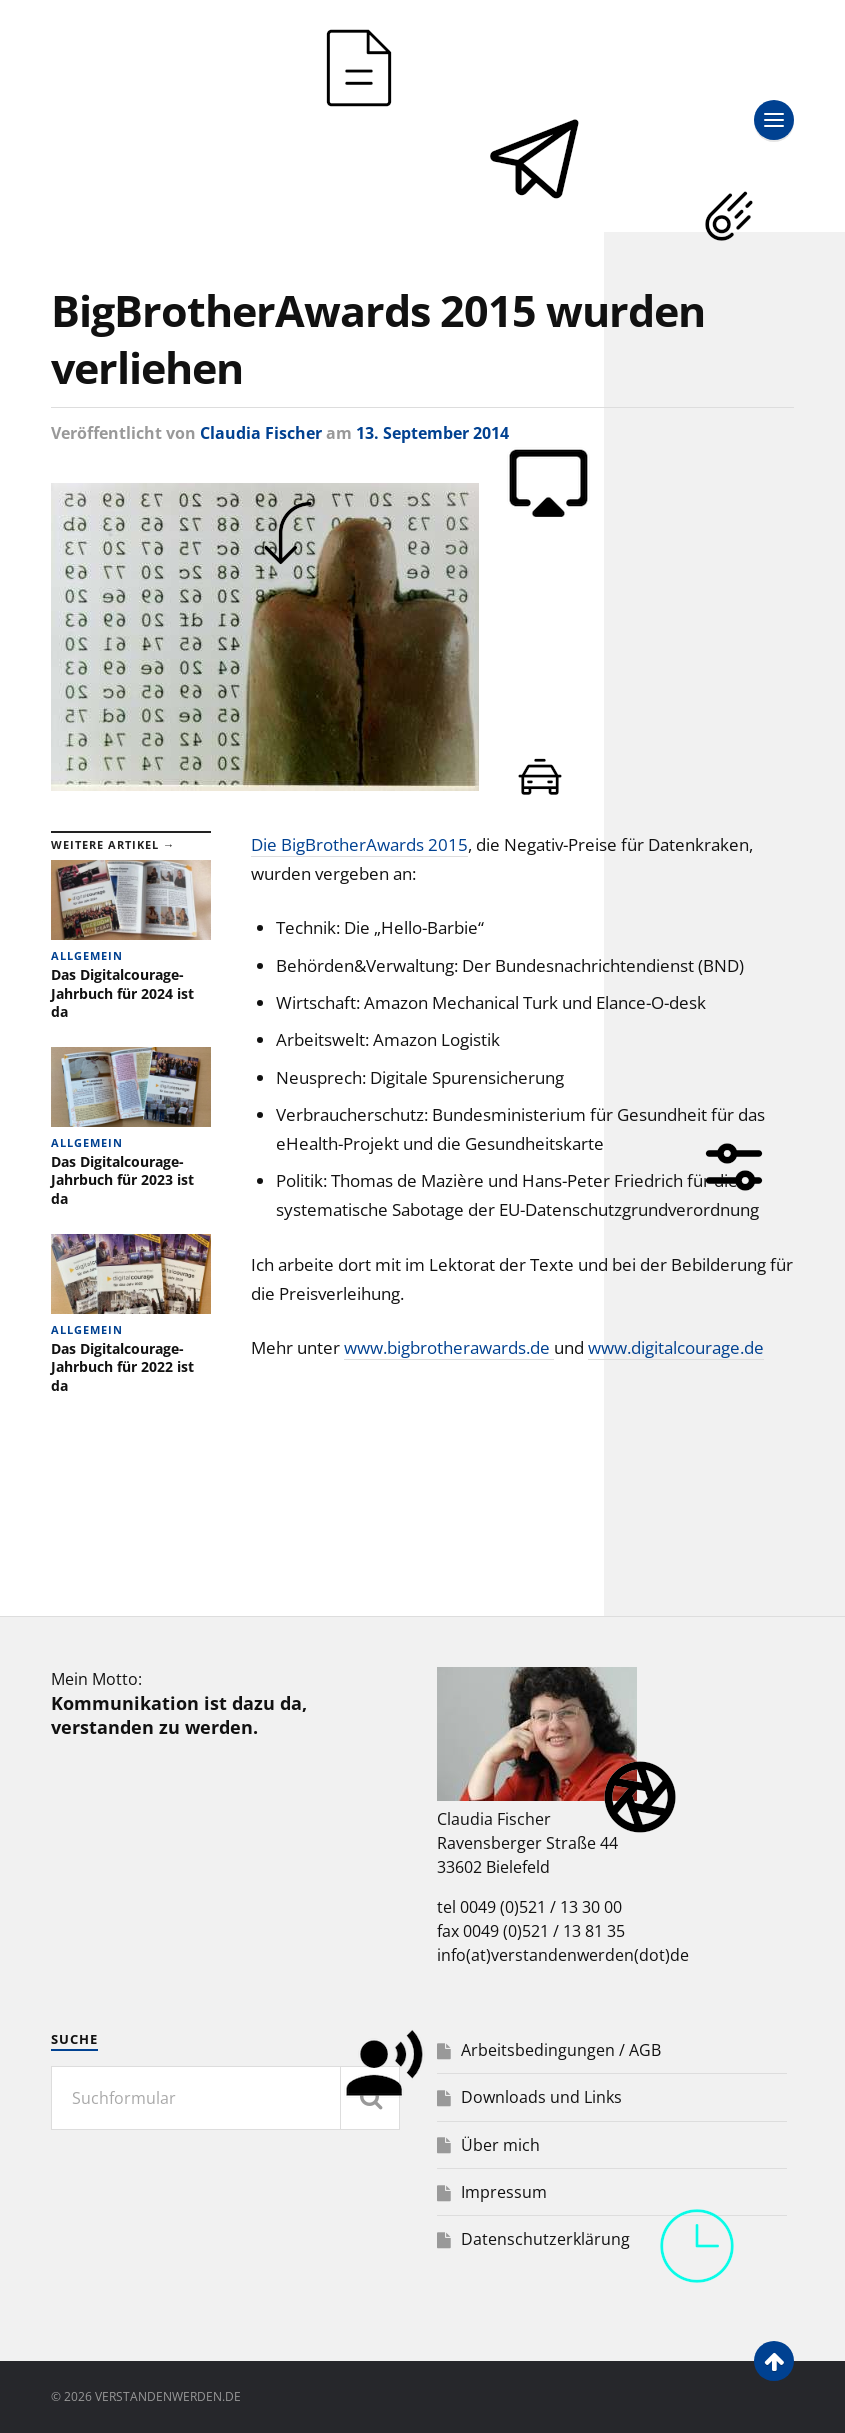  What do you see at coordinates (697, 2246) in the screenshot?
I see `view current time` at bounding box center [697, 2246].